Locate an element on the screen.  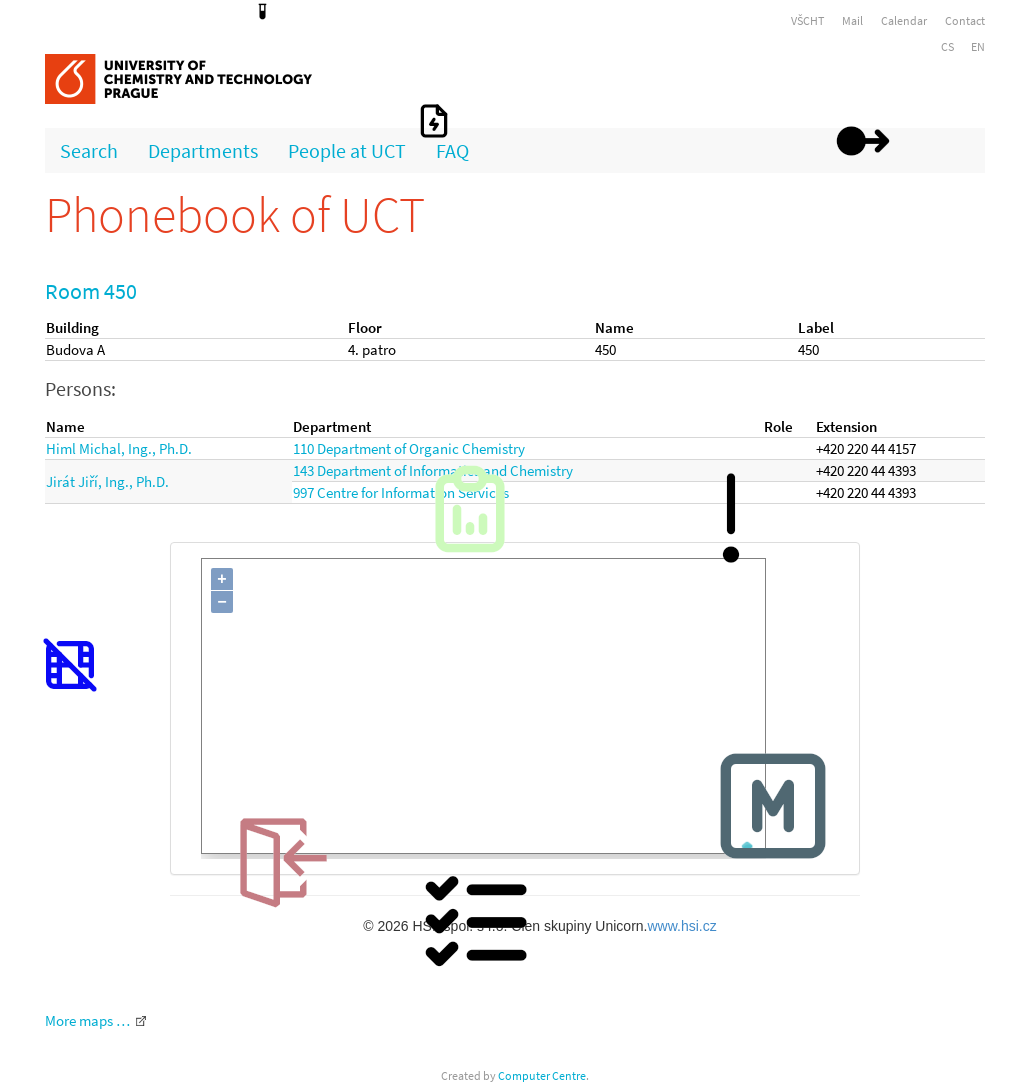
view test results or lab data is located at coordinates (262, 11).